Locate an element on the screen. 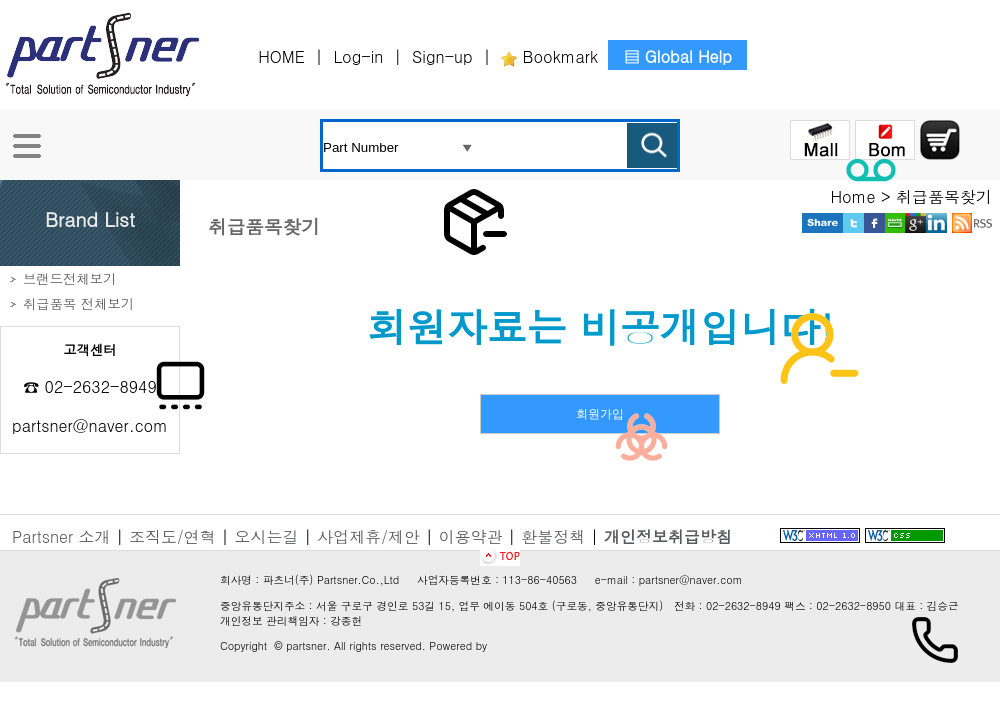 The height and width of the screenshot is (720, 1000). remove item from package or shipment is located at coordinates (474, 222).